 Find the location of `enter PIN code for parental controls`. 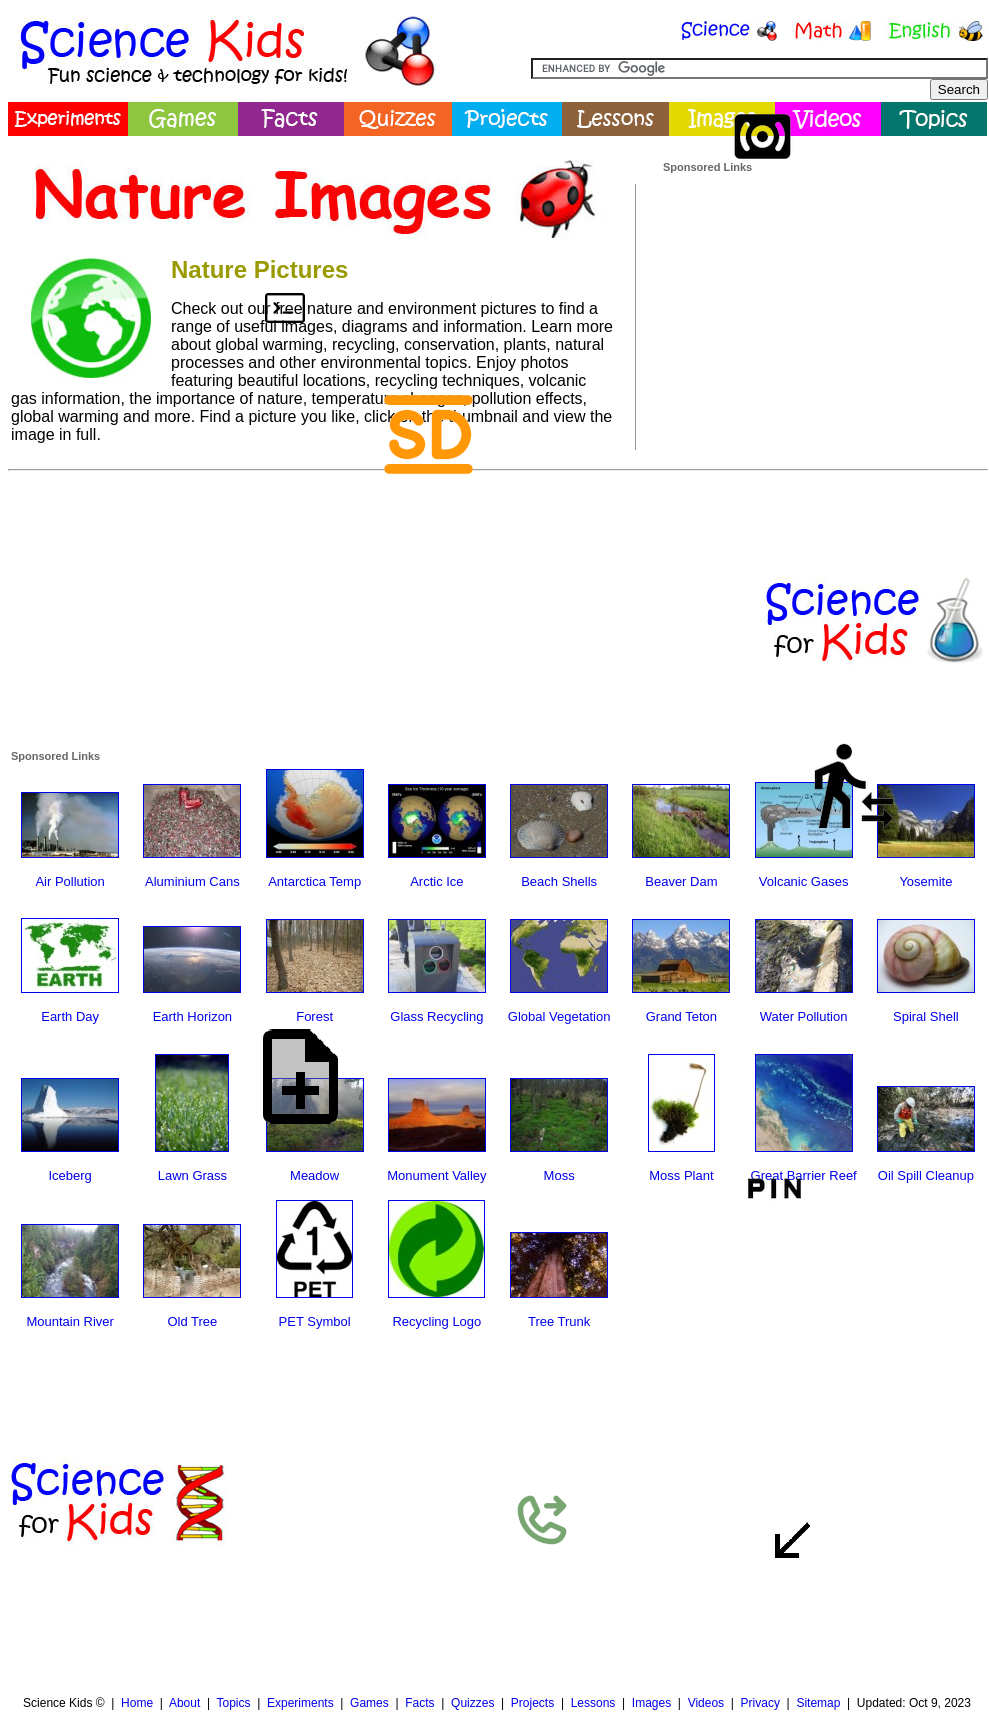

enter PIN code for parental controls is located at coordinates (774, 1188).